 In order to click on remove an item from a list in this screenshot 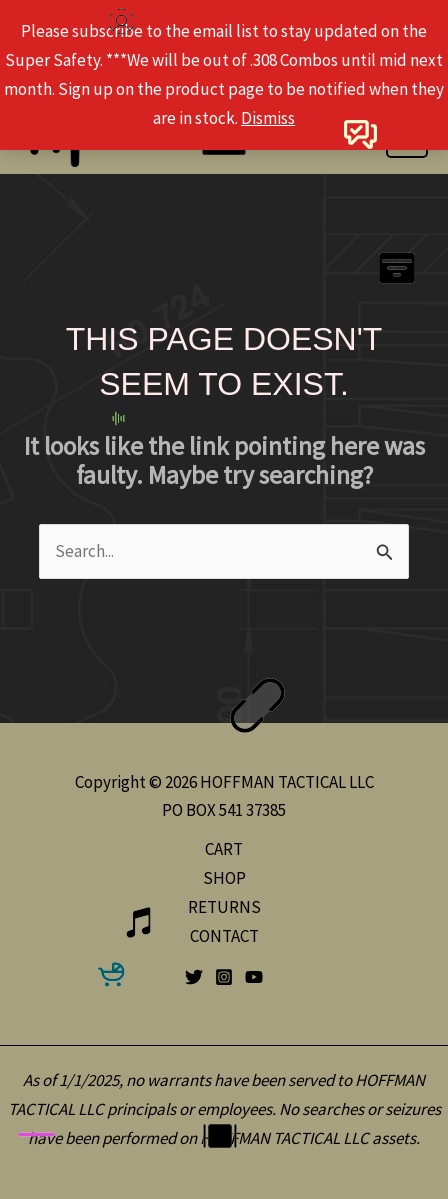, I will do `click(36, 1134)`.